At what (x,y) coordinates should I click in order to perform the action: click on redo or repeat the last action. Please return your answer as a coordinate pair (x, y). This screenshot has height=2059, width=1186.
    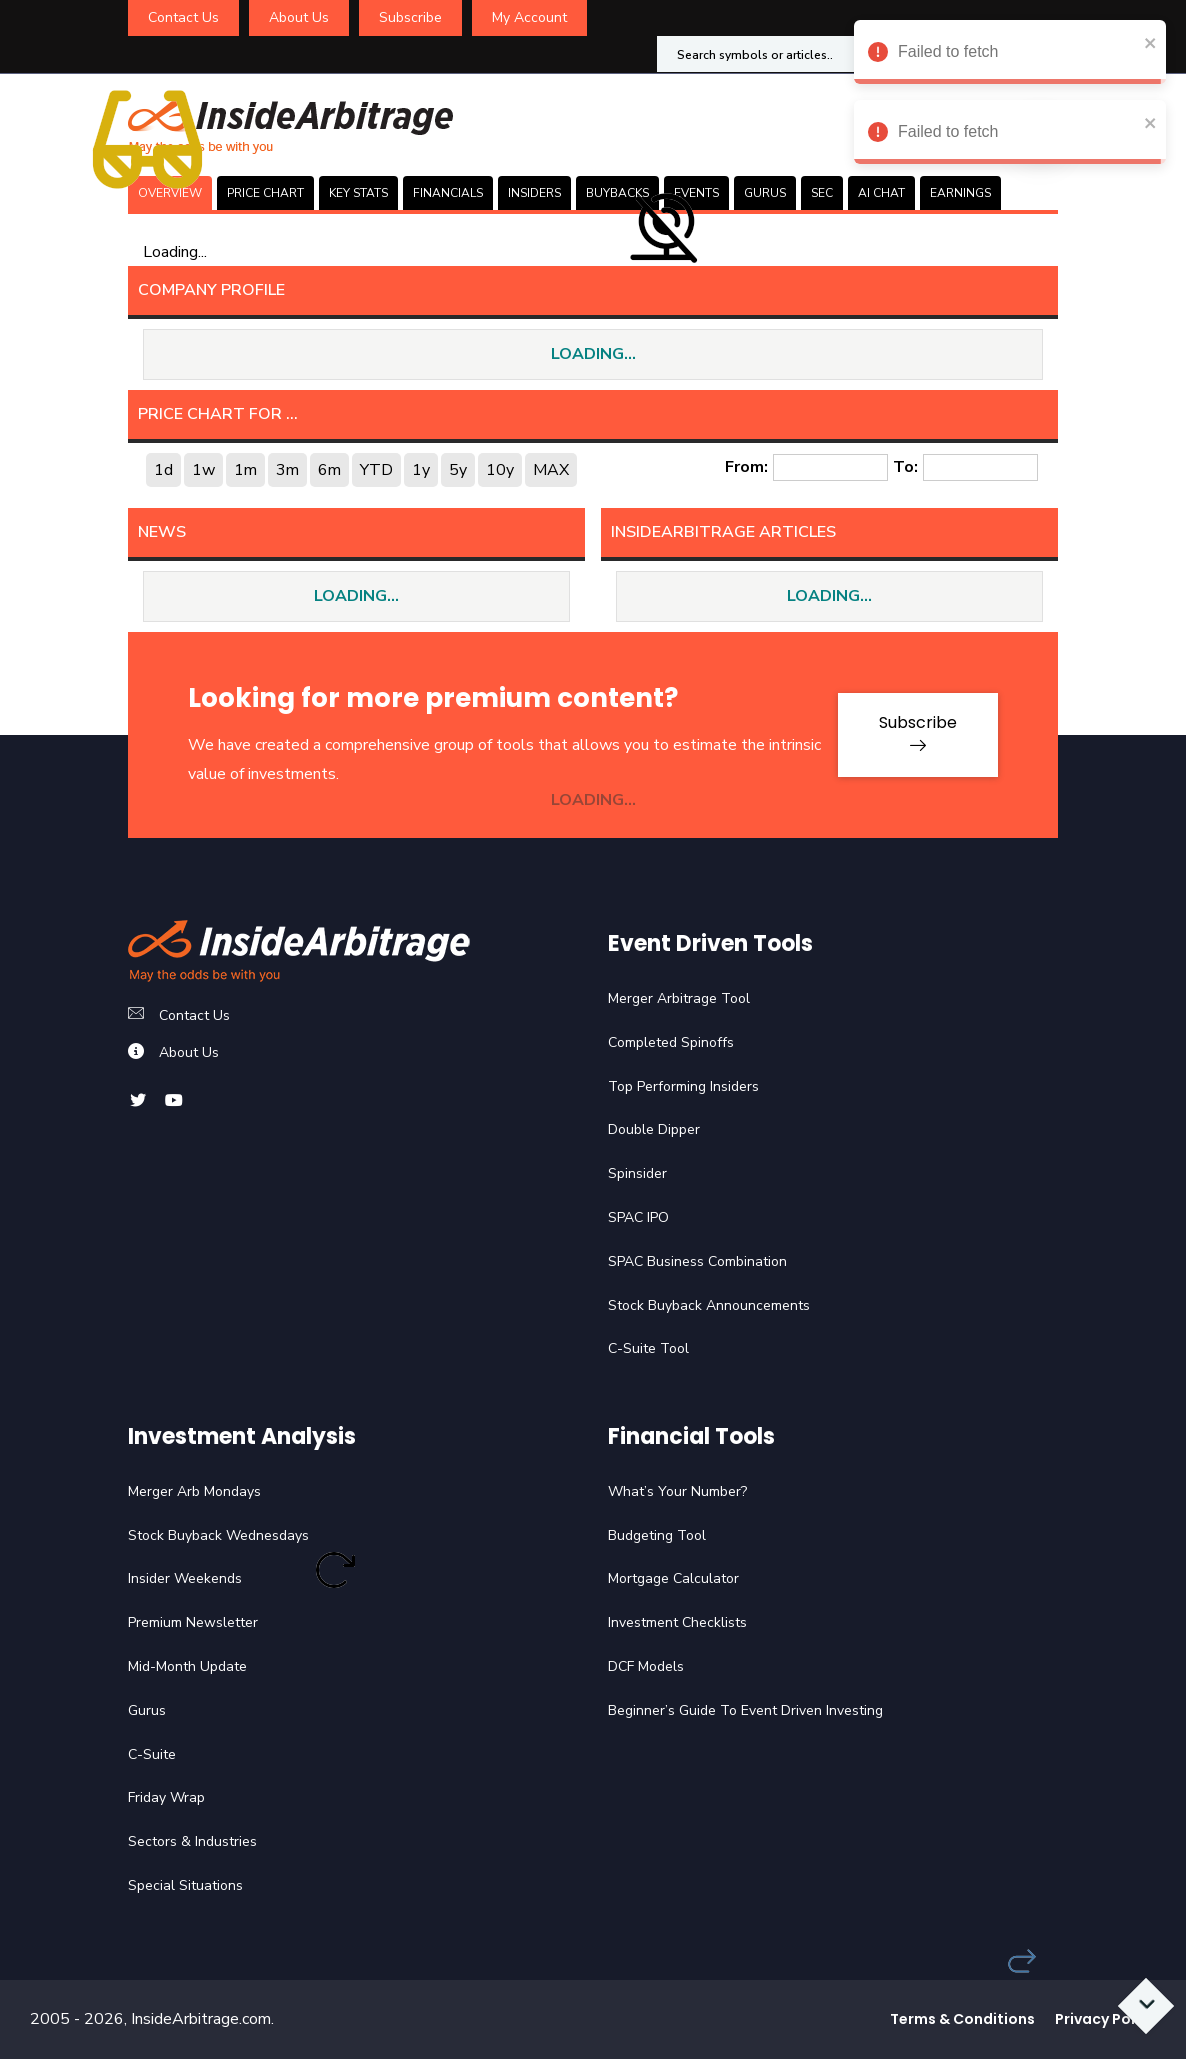
    Looking at the image, I should click on (1022, 1962).